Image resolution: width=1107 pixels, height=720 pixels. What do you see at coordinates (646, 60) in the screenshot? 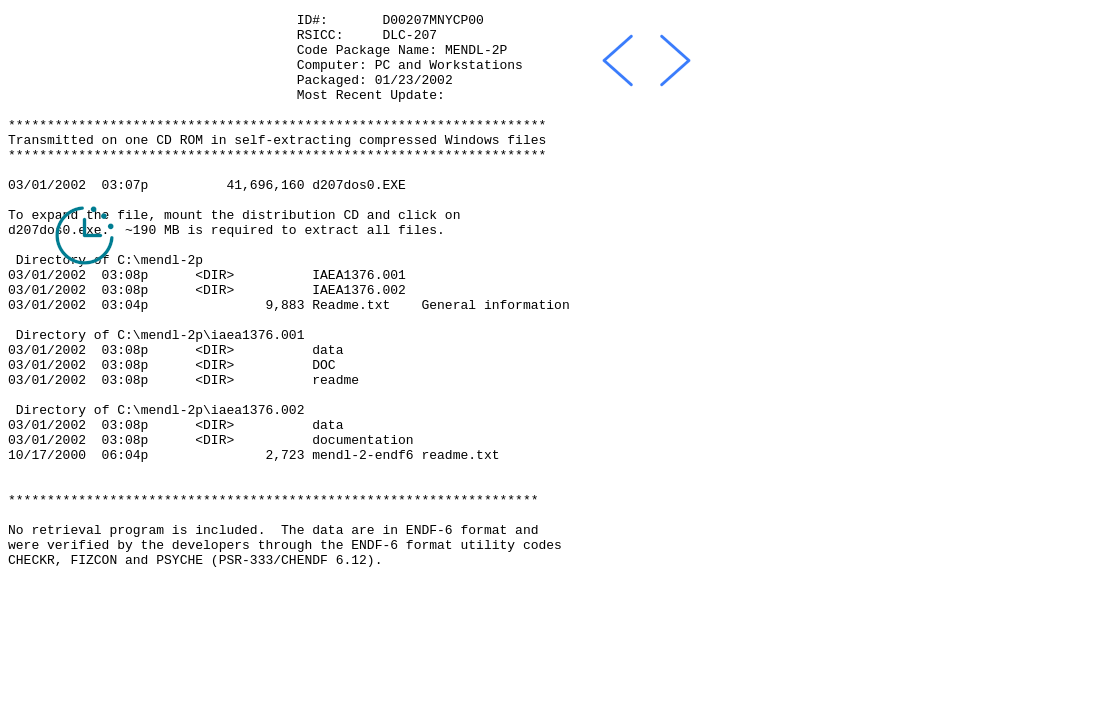
I see `view or edit source code` at bounding box center [646, 60].